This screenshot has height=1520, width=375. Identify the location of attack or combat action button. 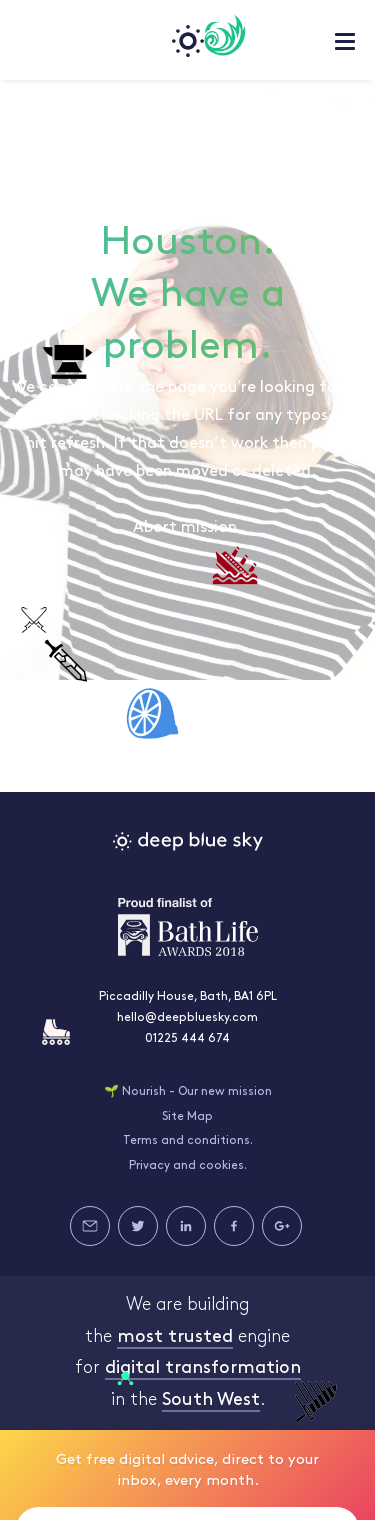
(316, 1402).